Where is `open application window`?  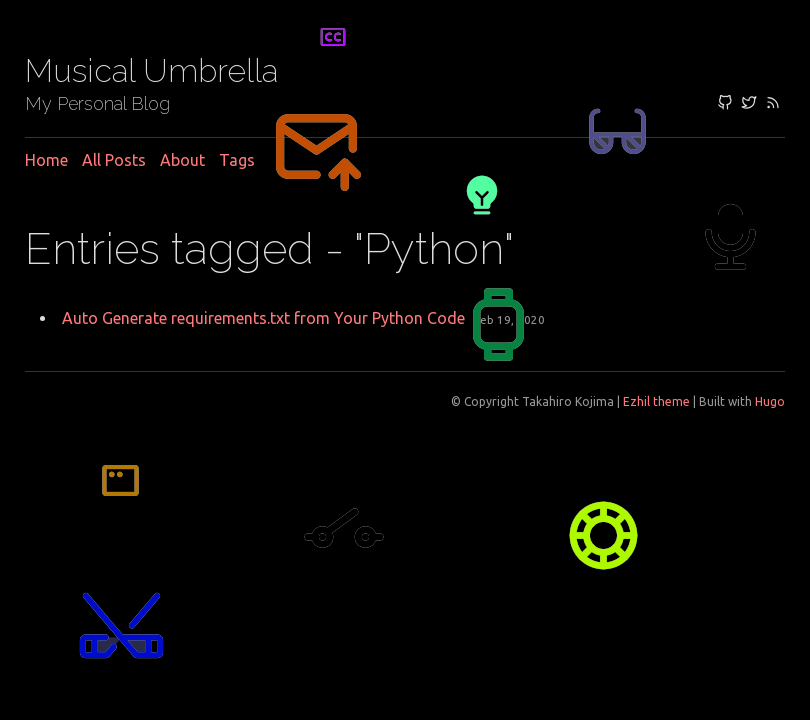
open application window is located at coordinates (120, 480).